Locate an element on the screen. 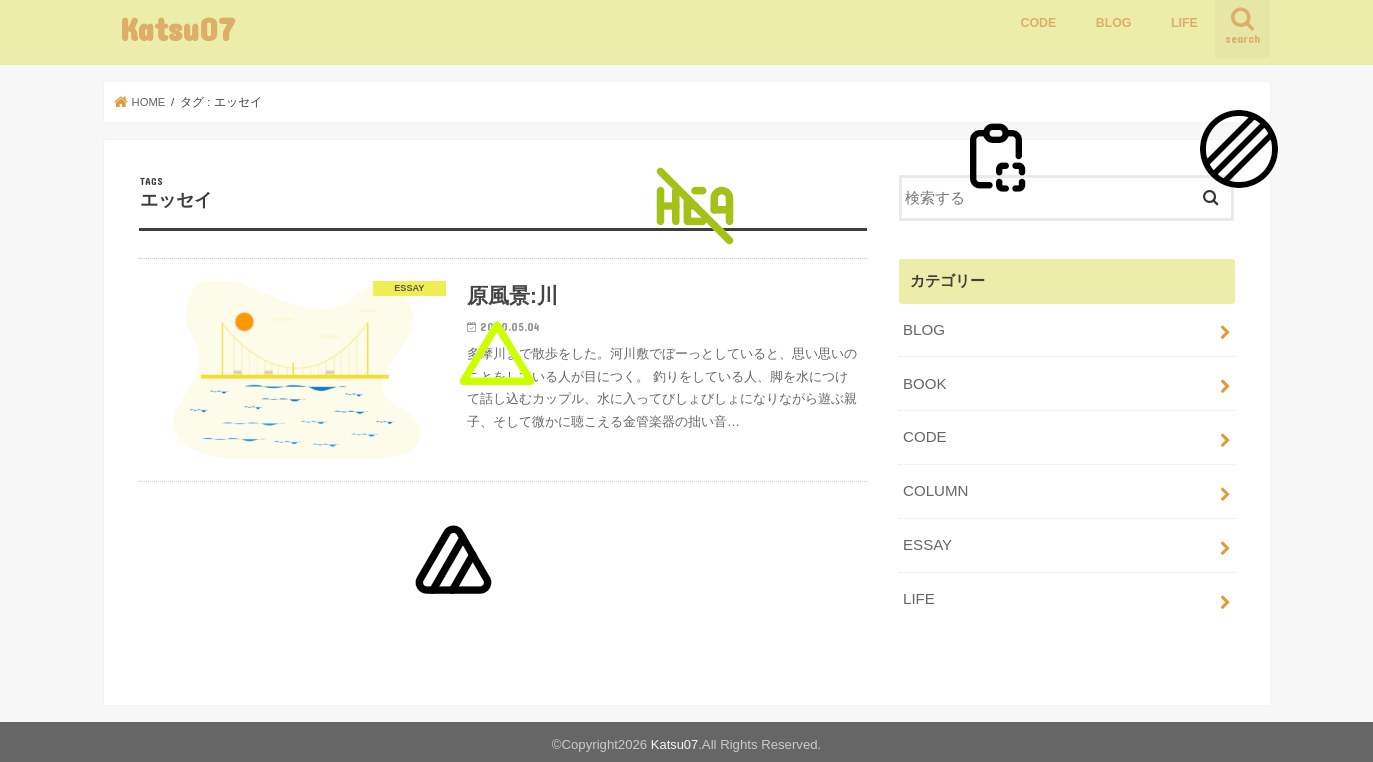  disable HTTP HEAD request method is located at coordinates (695, 206).